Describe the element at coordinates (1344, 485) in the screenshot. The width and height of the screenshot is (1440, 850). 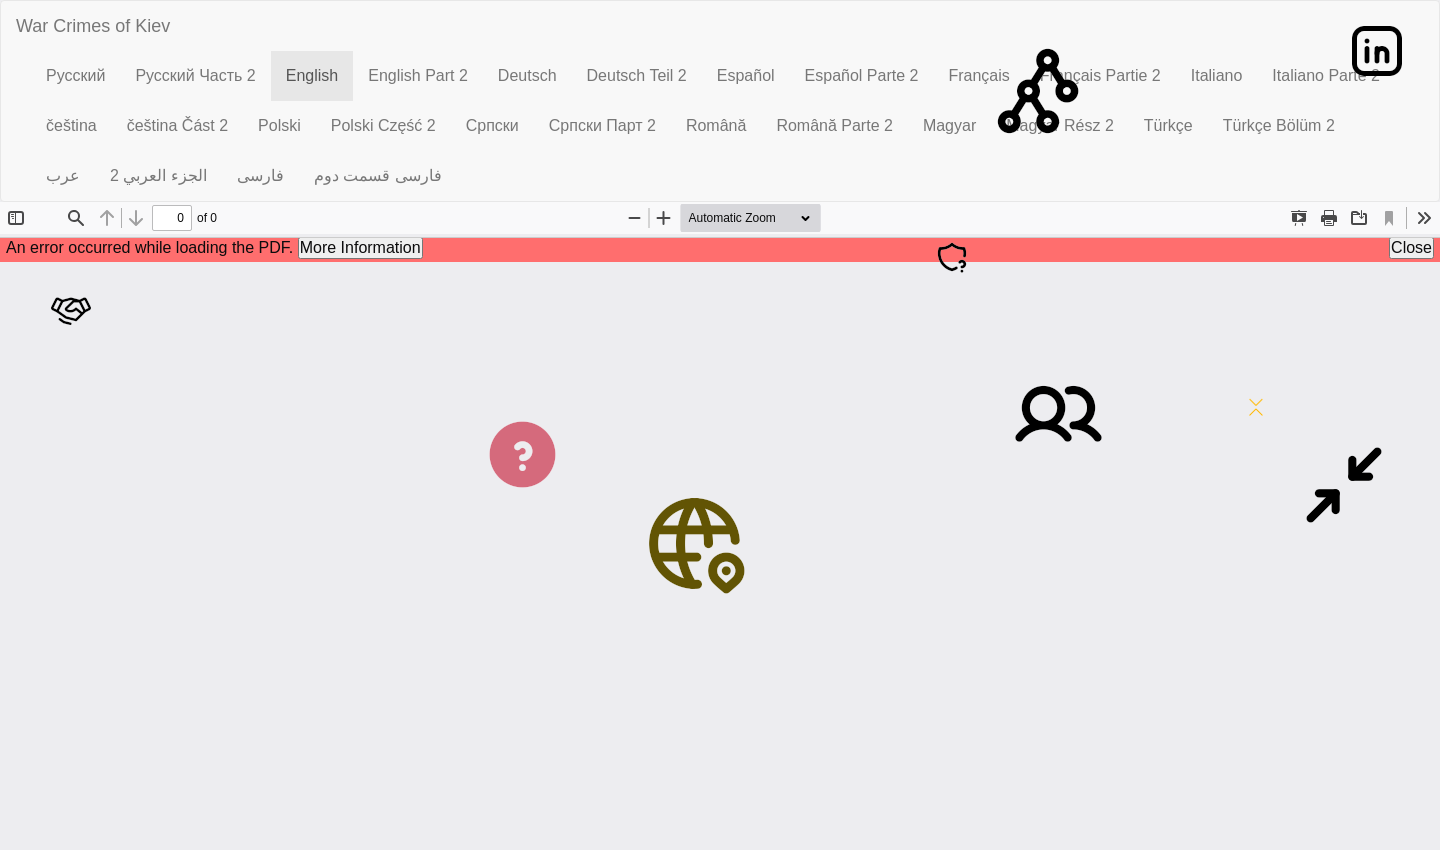
I see `minimize or reduce window size` at that location.